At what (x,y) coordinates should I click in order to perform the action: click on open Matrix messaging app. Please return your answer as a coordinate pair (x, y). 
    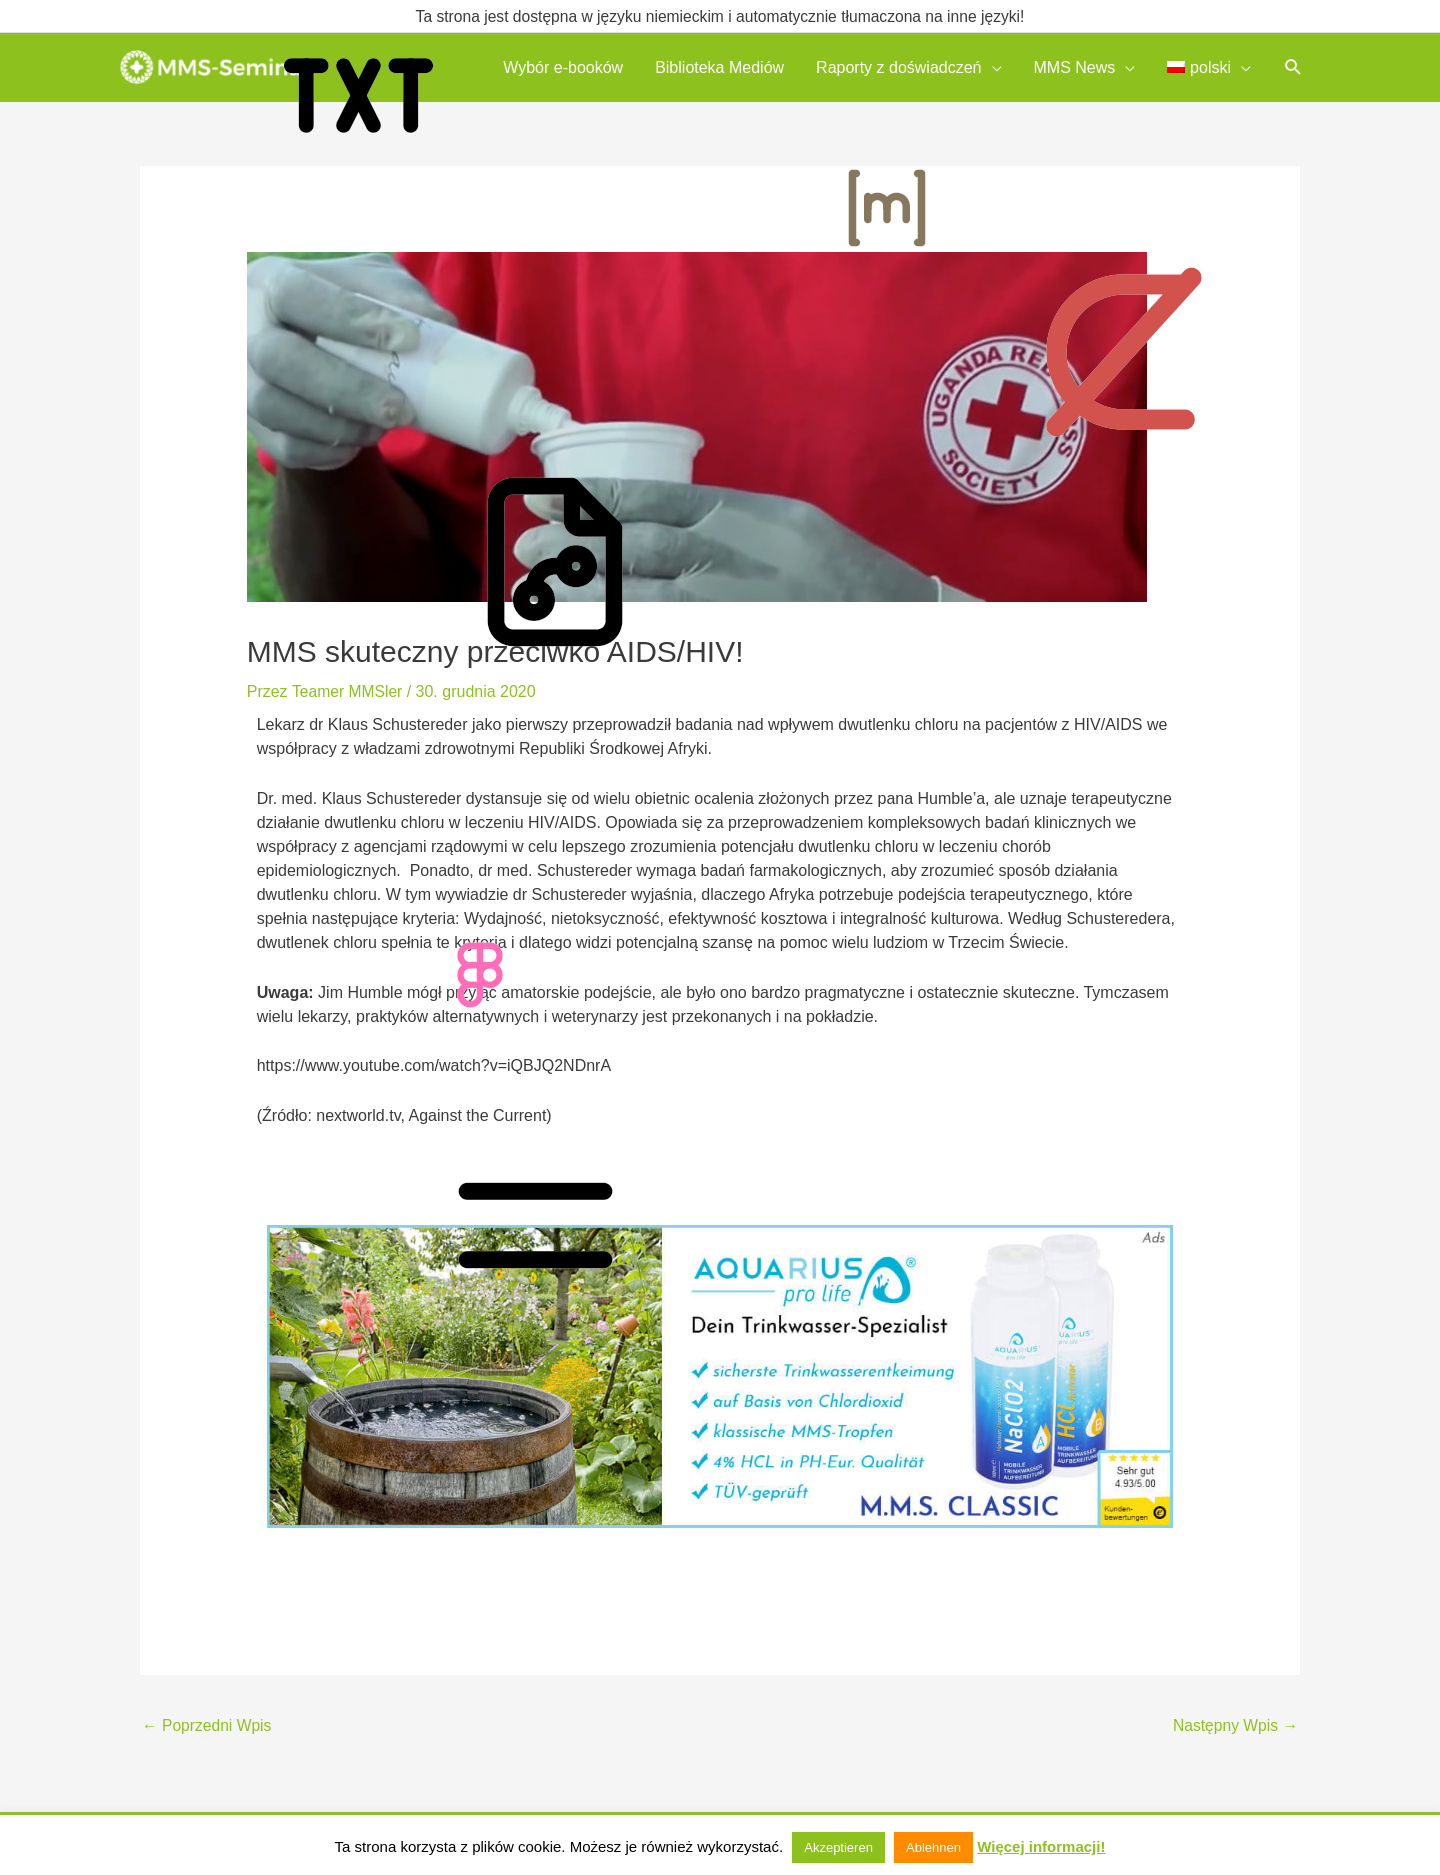
    Looking at the image, I should click on (887, 208).